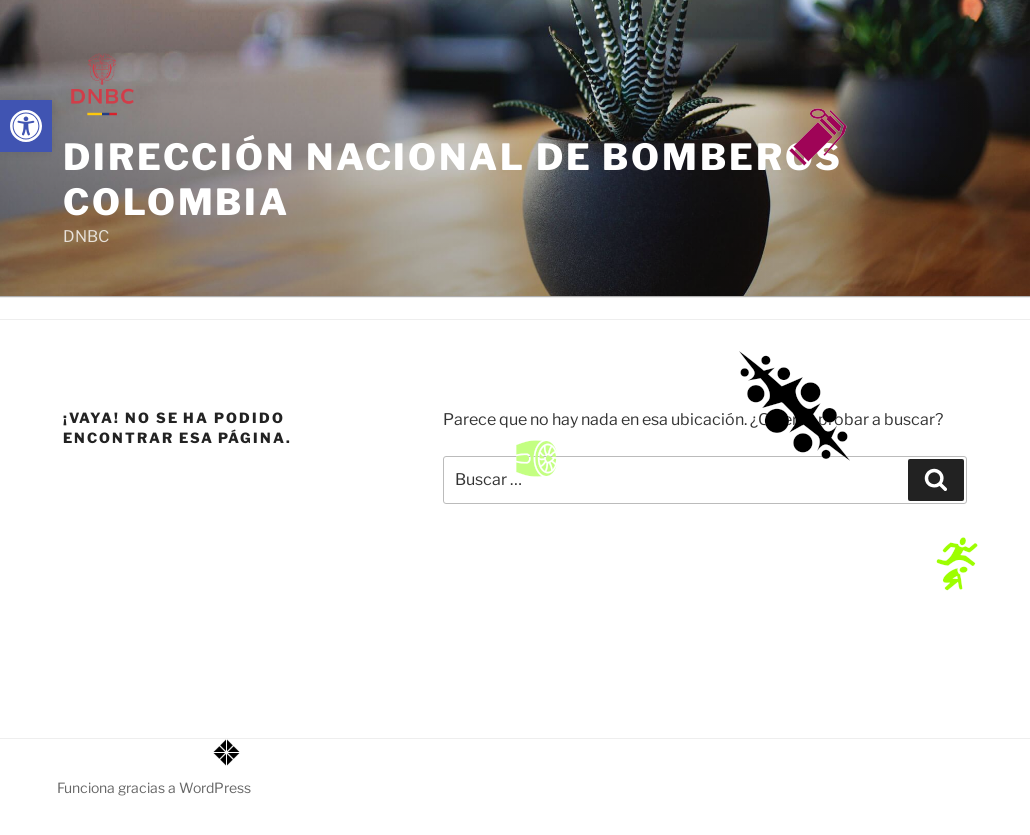  Describe the element at coordinates (226, 752) in the screenshot. I see `toggle grid or quadrant view` at that location.